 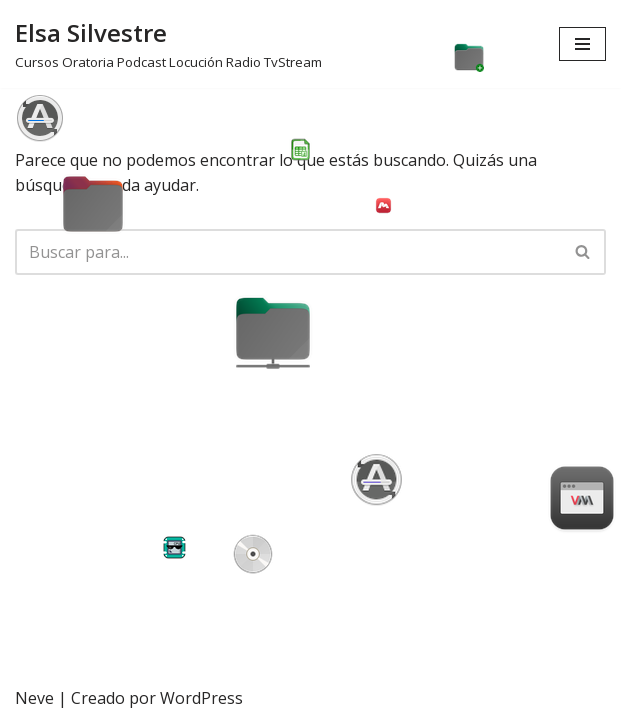 What do you see at coordinates (174, 547) in the screenshot?
I see `open GPU Screen Recorder application` at bounding box center [174, 547].